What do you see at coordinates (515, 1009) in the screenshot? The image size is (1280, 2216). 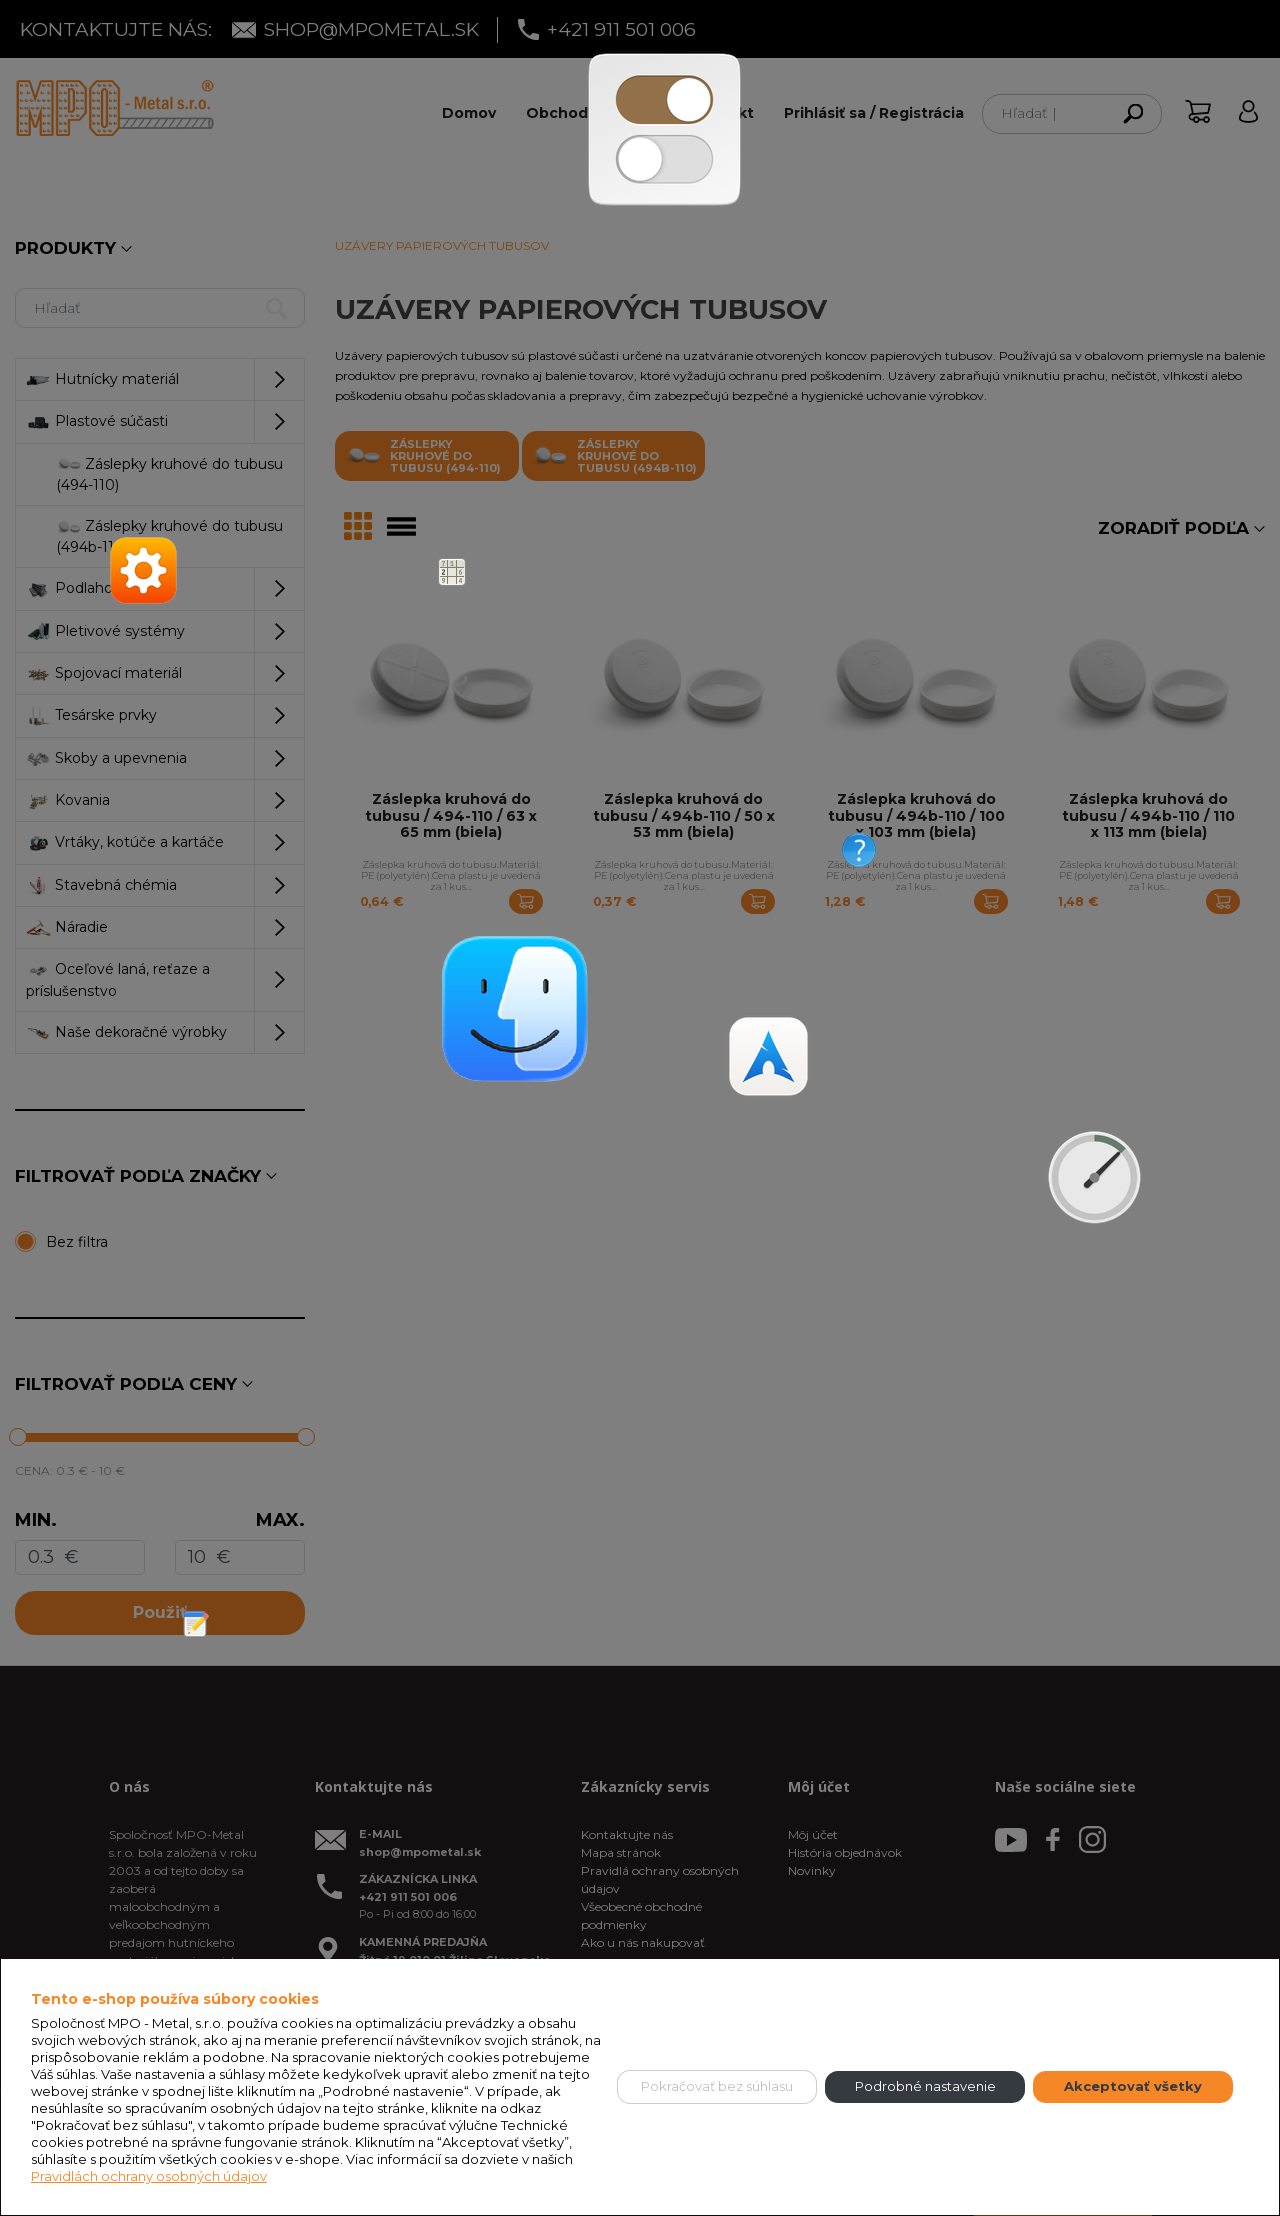 I see `open Finder to browse files and folders` at bounding box center [515, 1009].